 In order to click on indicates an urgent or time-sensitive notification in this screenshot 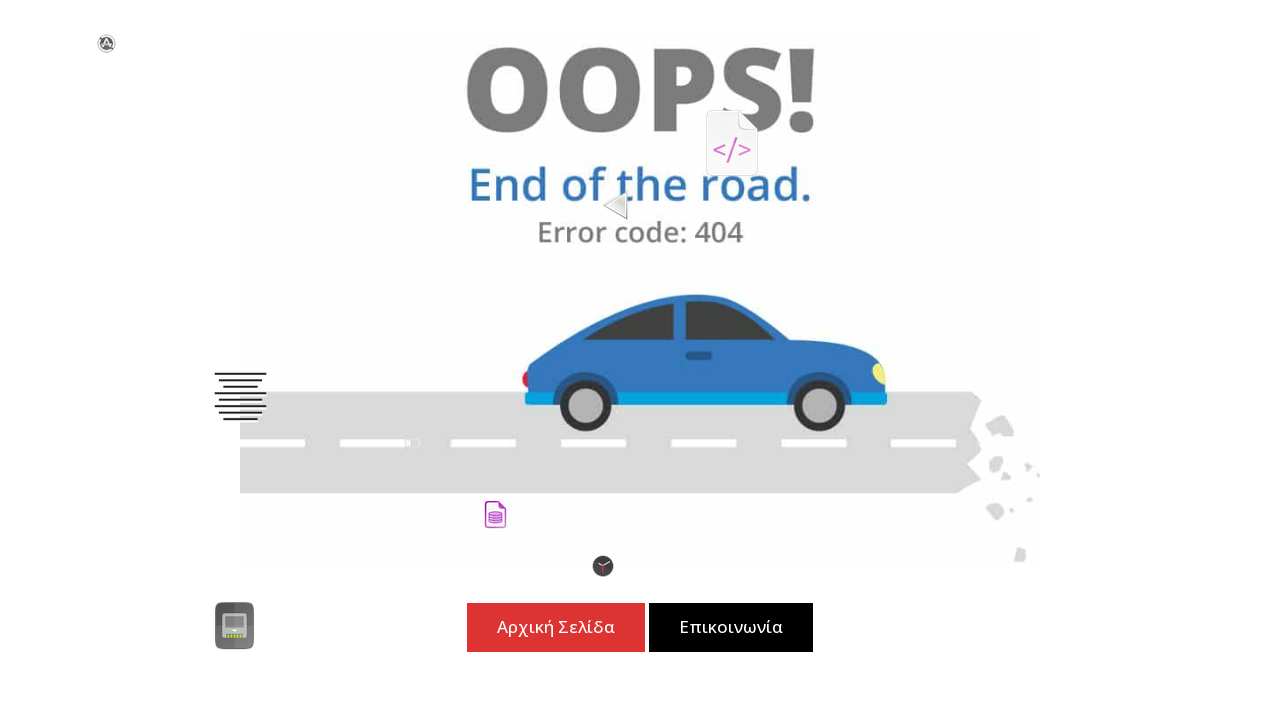, I will do `click(603, 566)`.